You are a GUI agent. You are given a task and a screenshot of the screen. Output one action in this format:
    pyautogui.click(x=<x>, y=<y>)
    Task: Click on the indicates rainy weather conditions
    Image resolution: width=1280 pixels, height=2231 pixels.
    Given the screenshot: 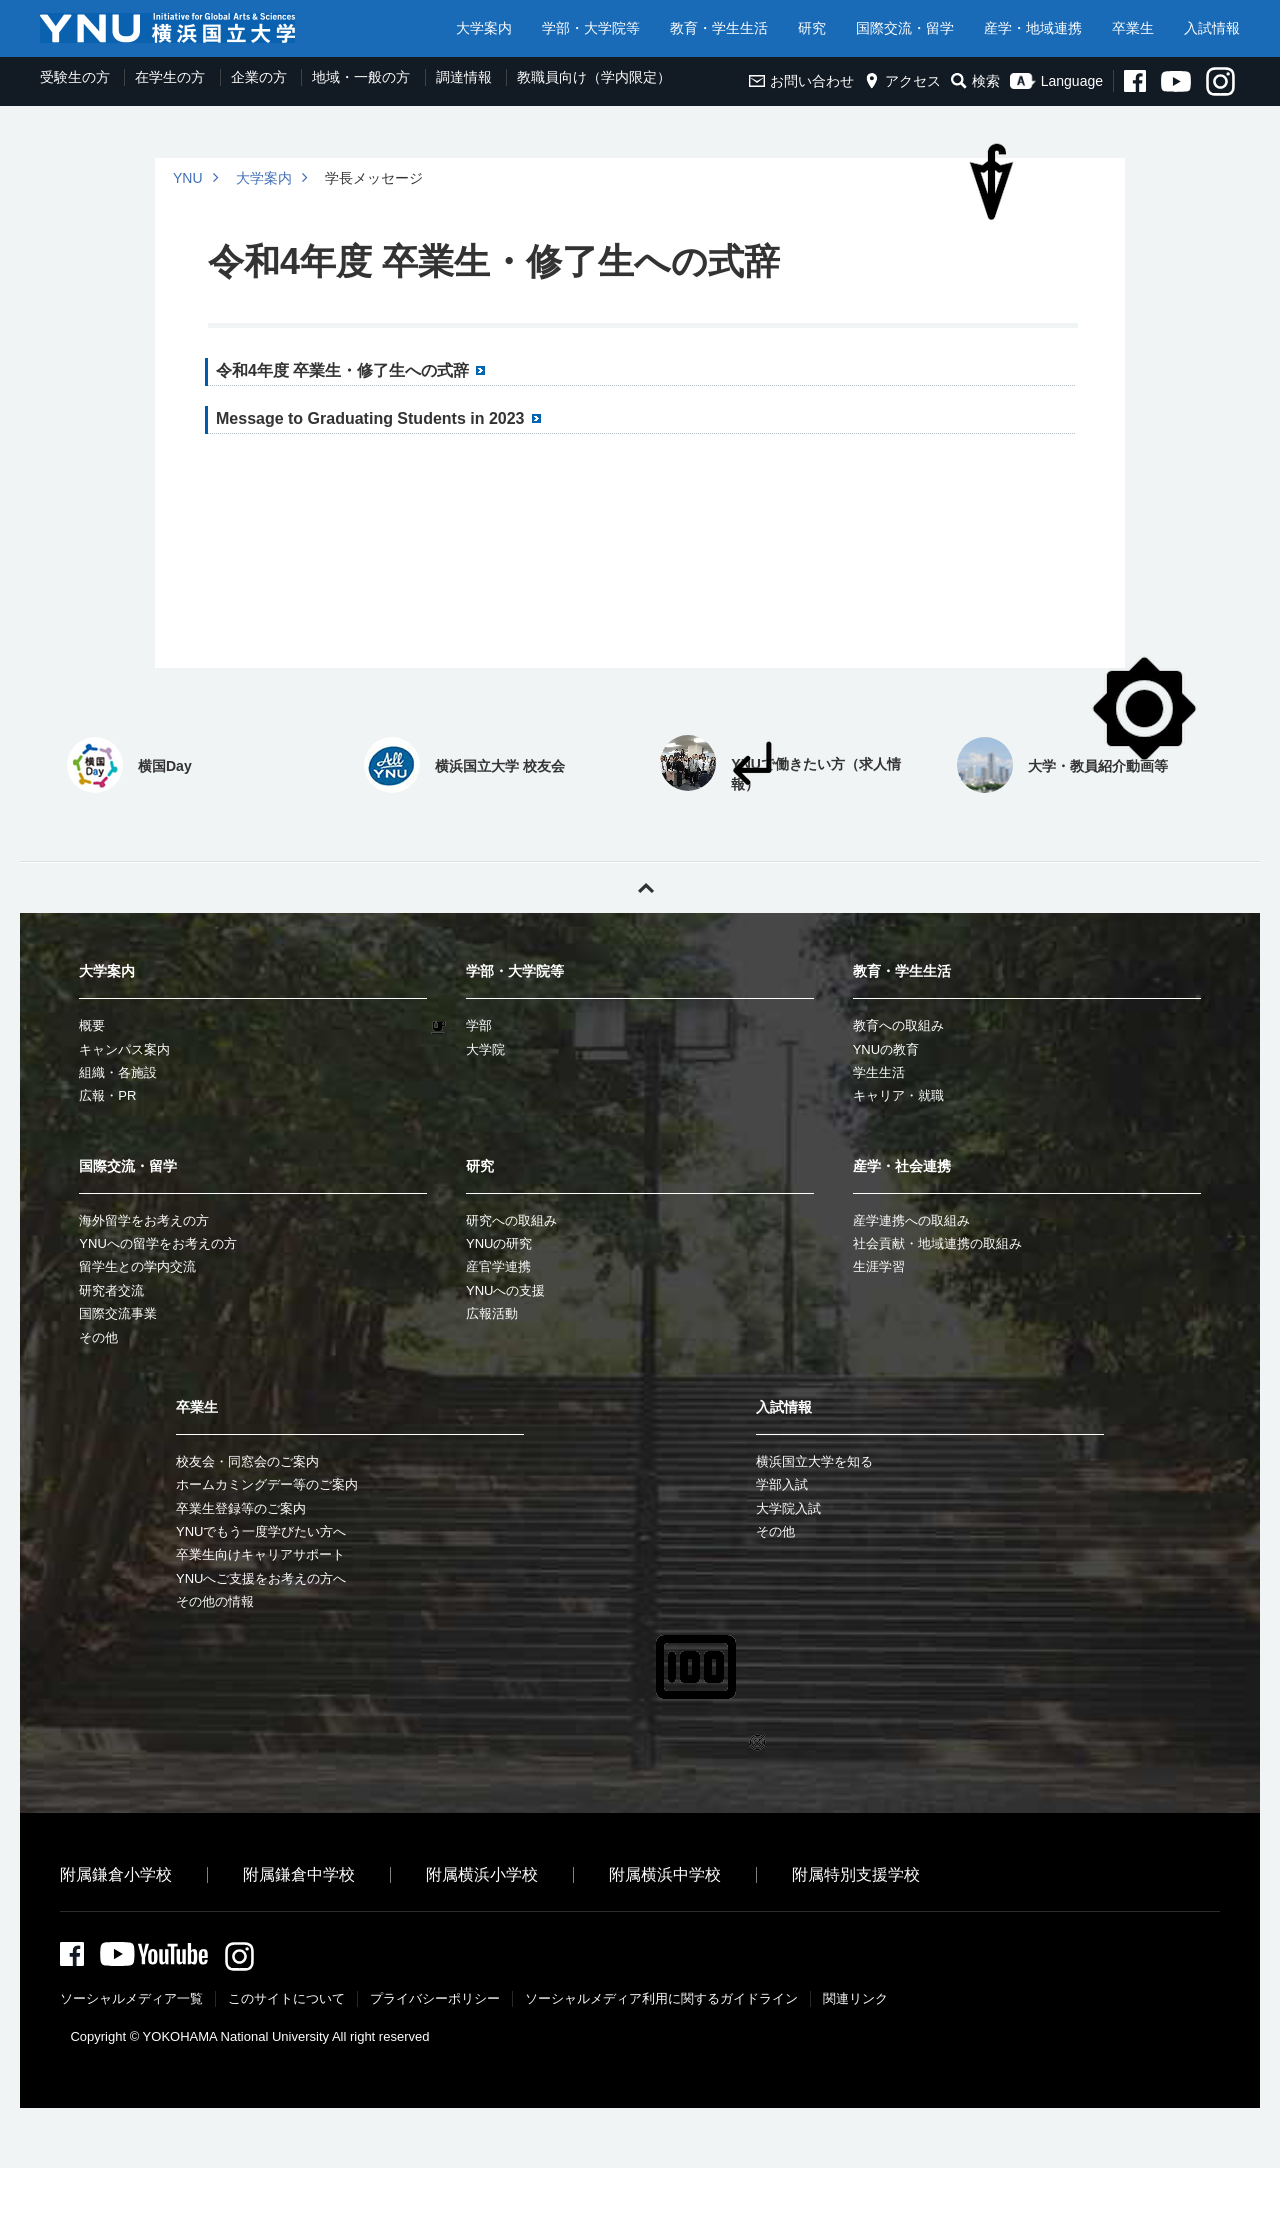 What is the action you would take?
    pyautogui.click(x=991, y=183)
    